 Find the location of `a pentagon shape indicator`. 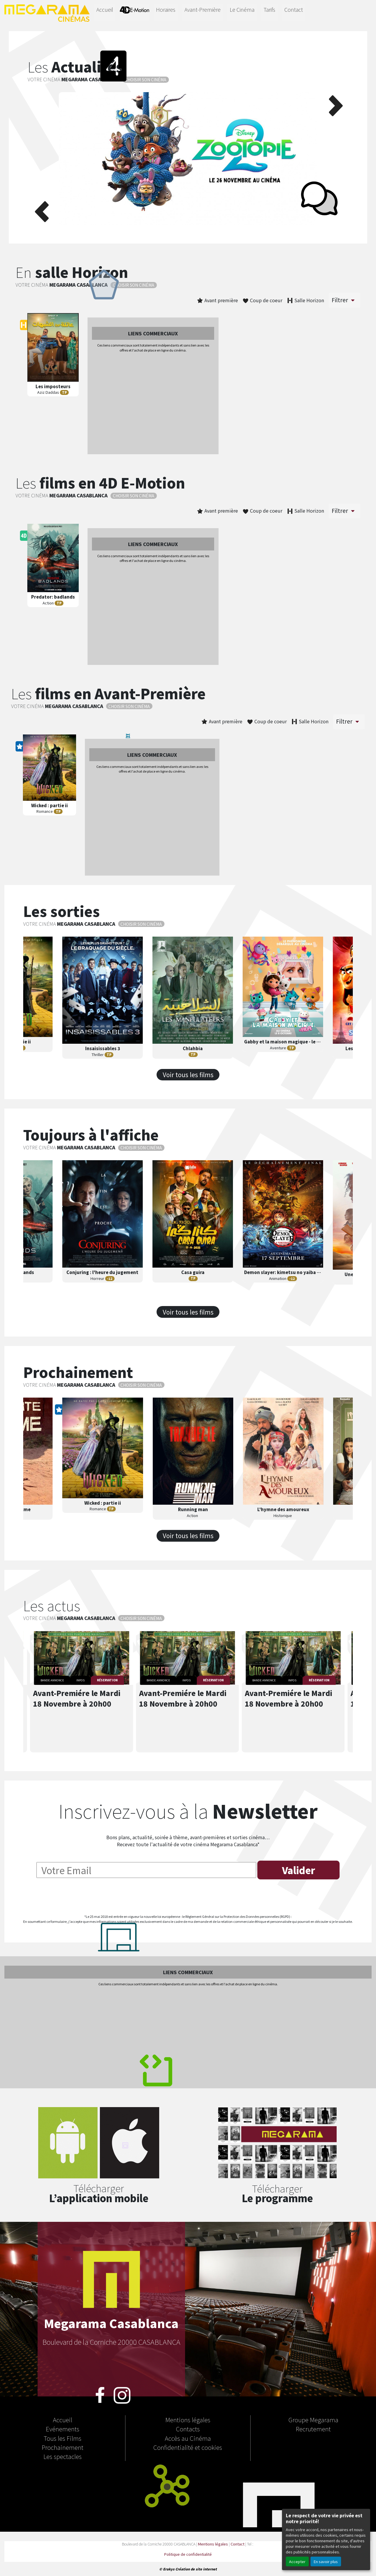

a pentagon shape indicator is located at coordinates (104, 286).